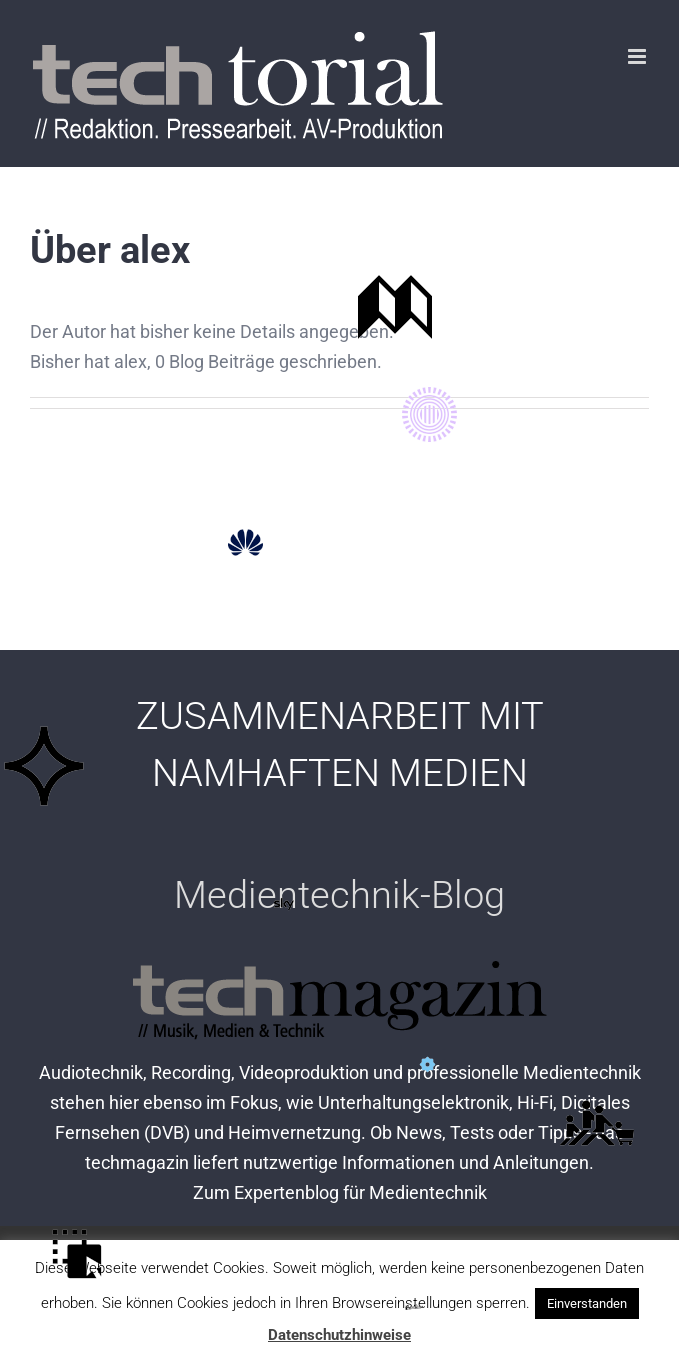  What do you see at coordinates (44, 766) in the screenshot?
I see `indicates bright or sunny weather conditions` at bounding box center [44, 766].